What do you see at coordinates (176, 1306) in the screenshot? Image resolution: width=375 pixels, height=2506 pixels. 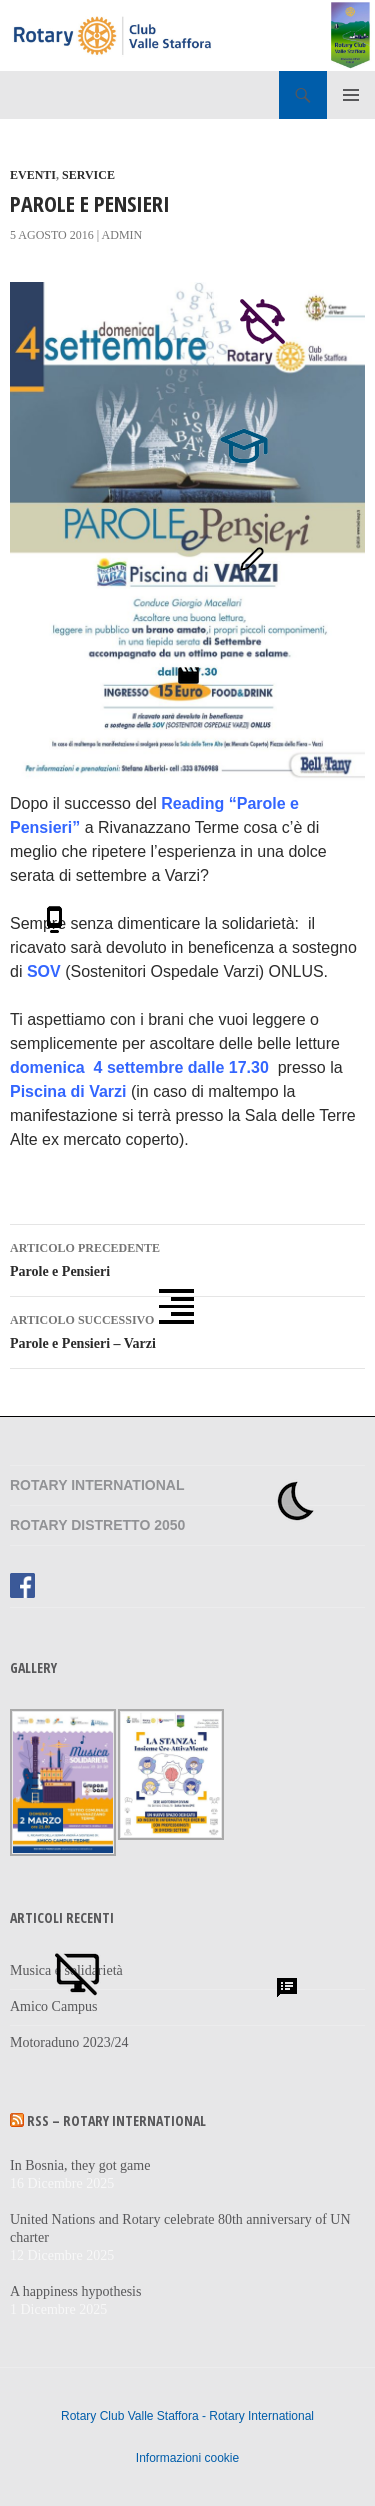 I see `align text to the right` at bounding box center [176, 1306].